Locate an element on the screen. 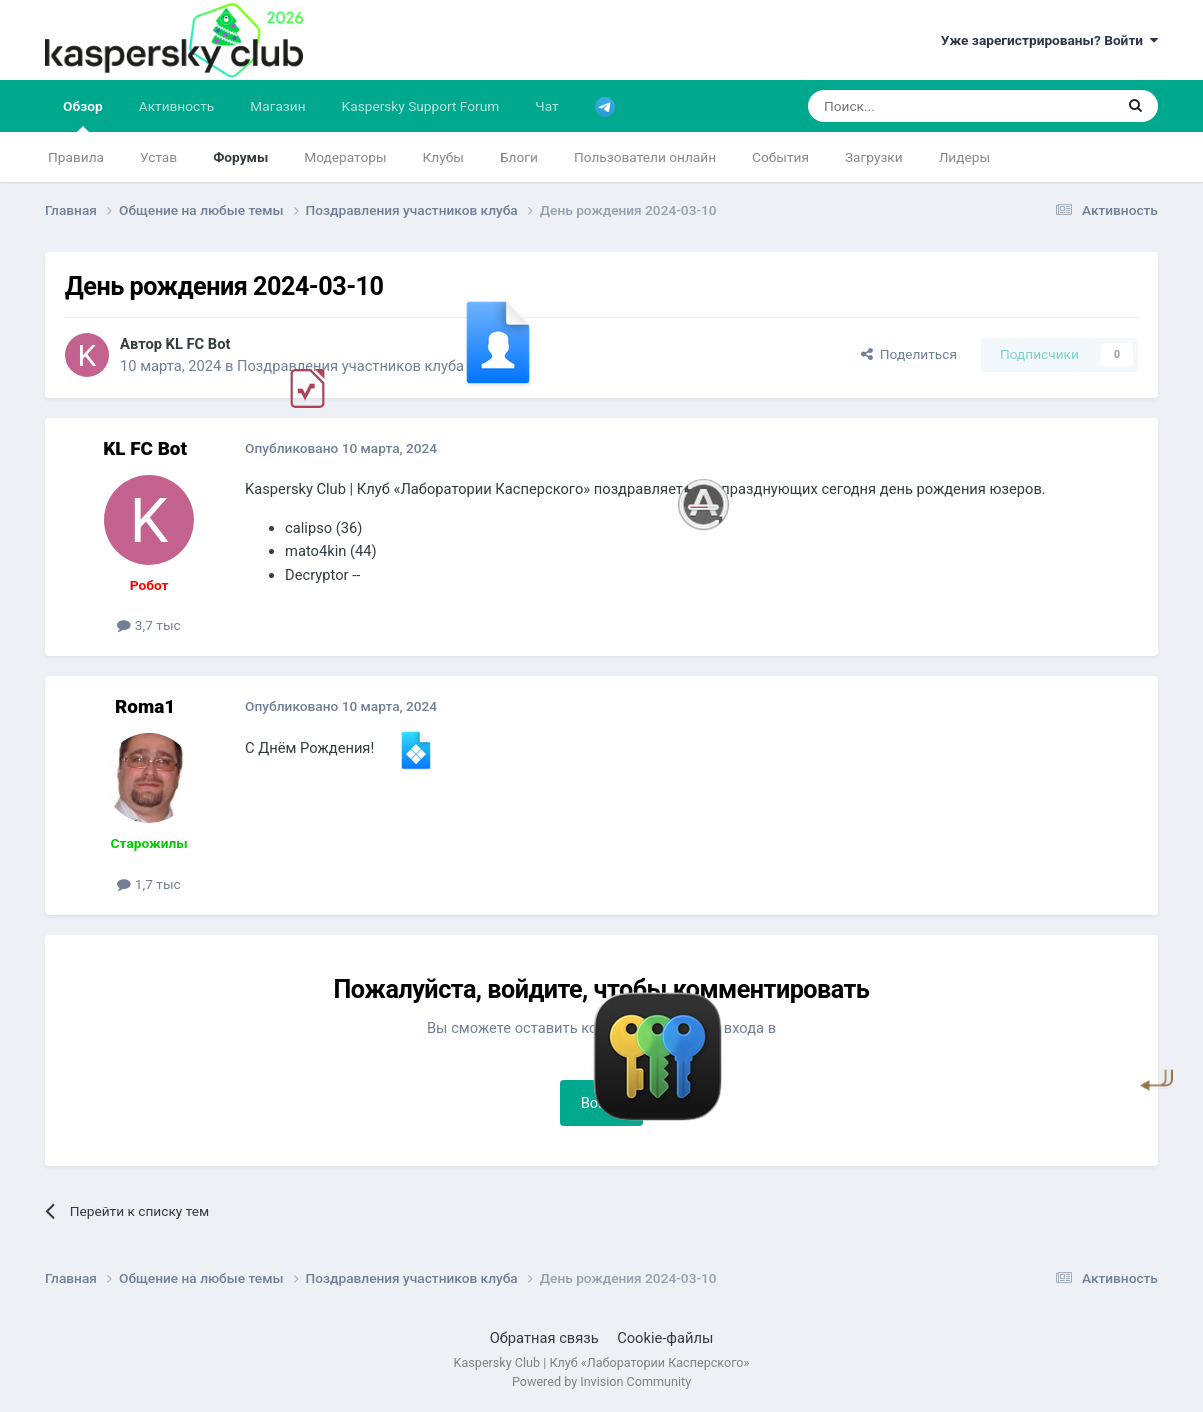  open a contact file is located at coordinates (498, 344).